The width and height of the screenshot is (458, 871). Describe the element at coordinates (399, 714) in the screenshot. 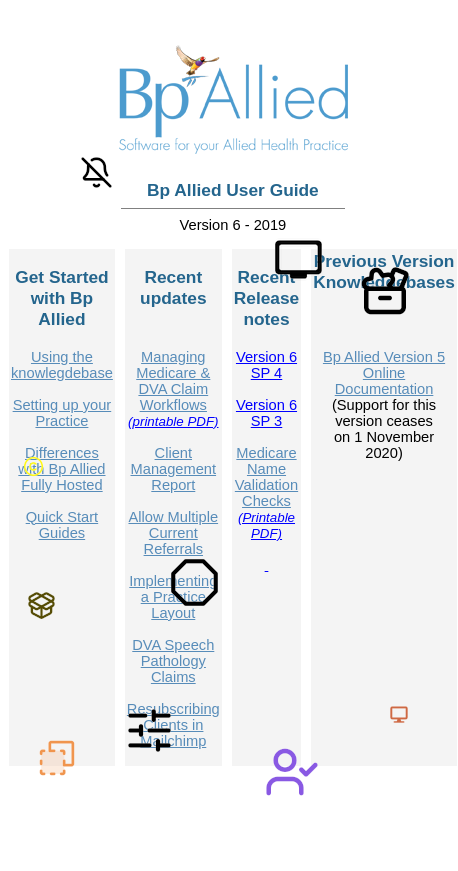

I see `access display settings` at that location.